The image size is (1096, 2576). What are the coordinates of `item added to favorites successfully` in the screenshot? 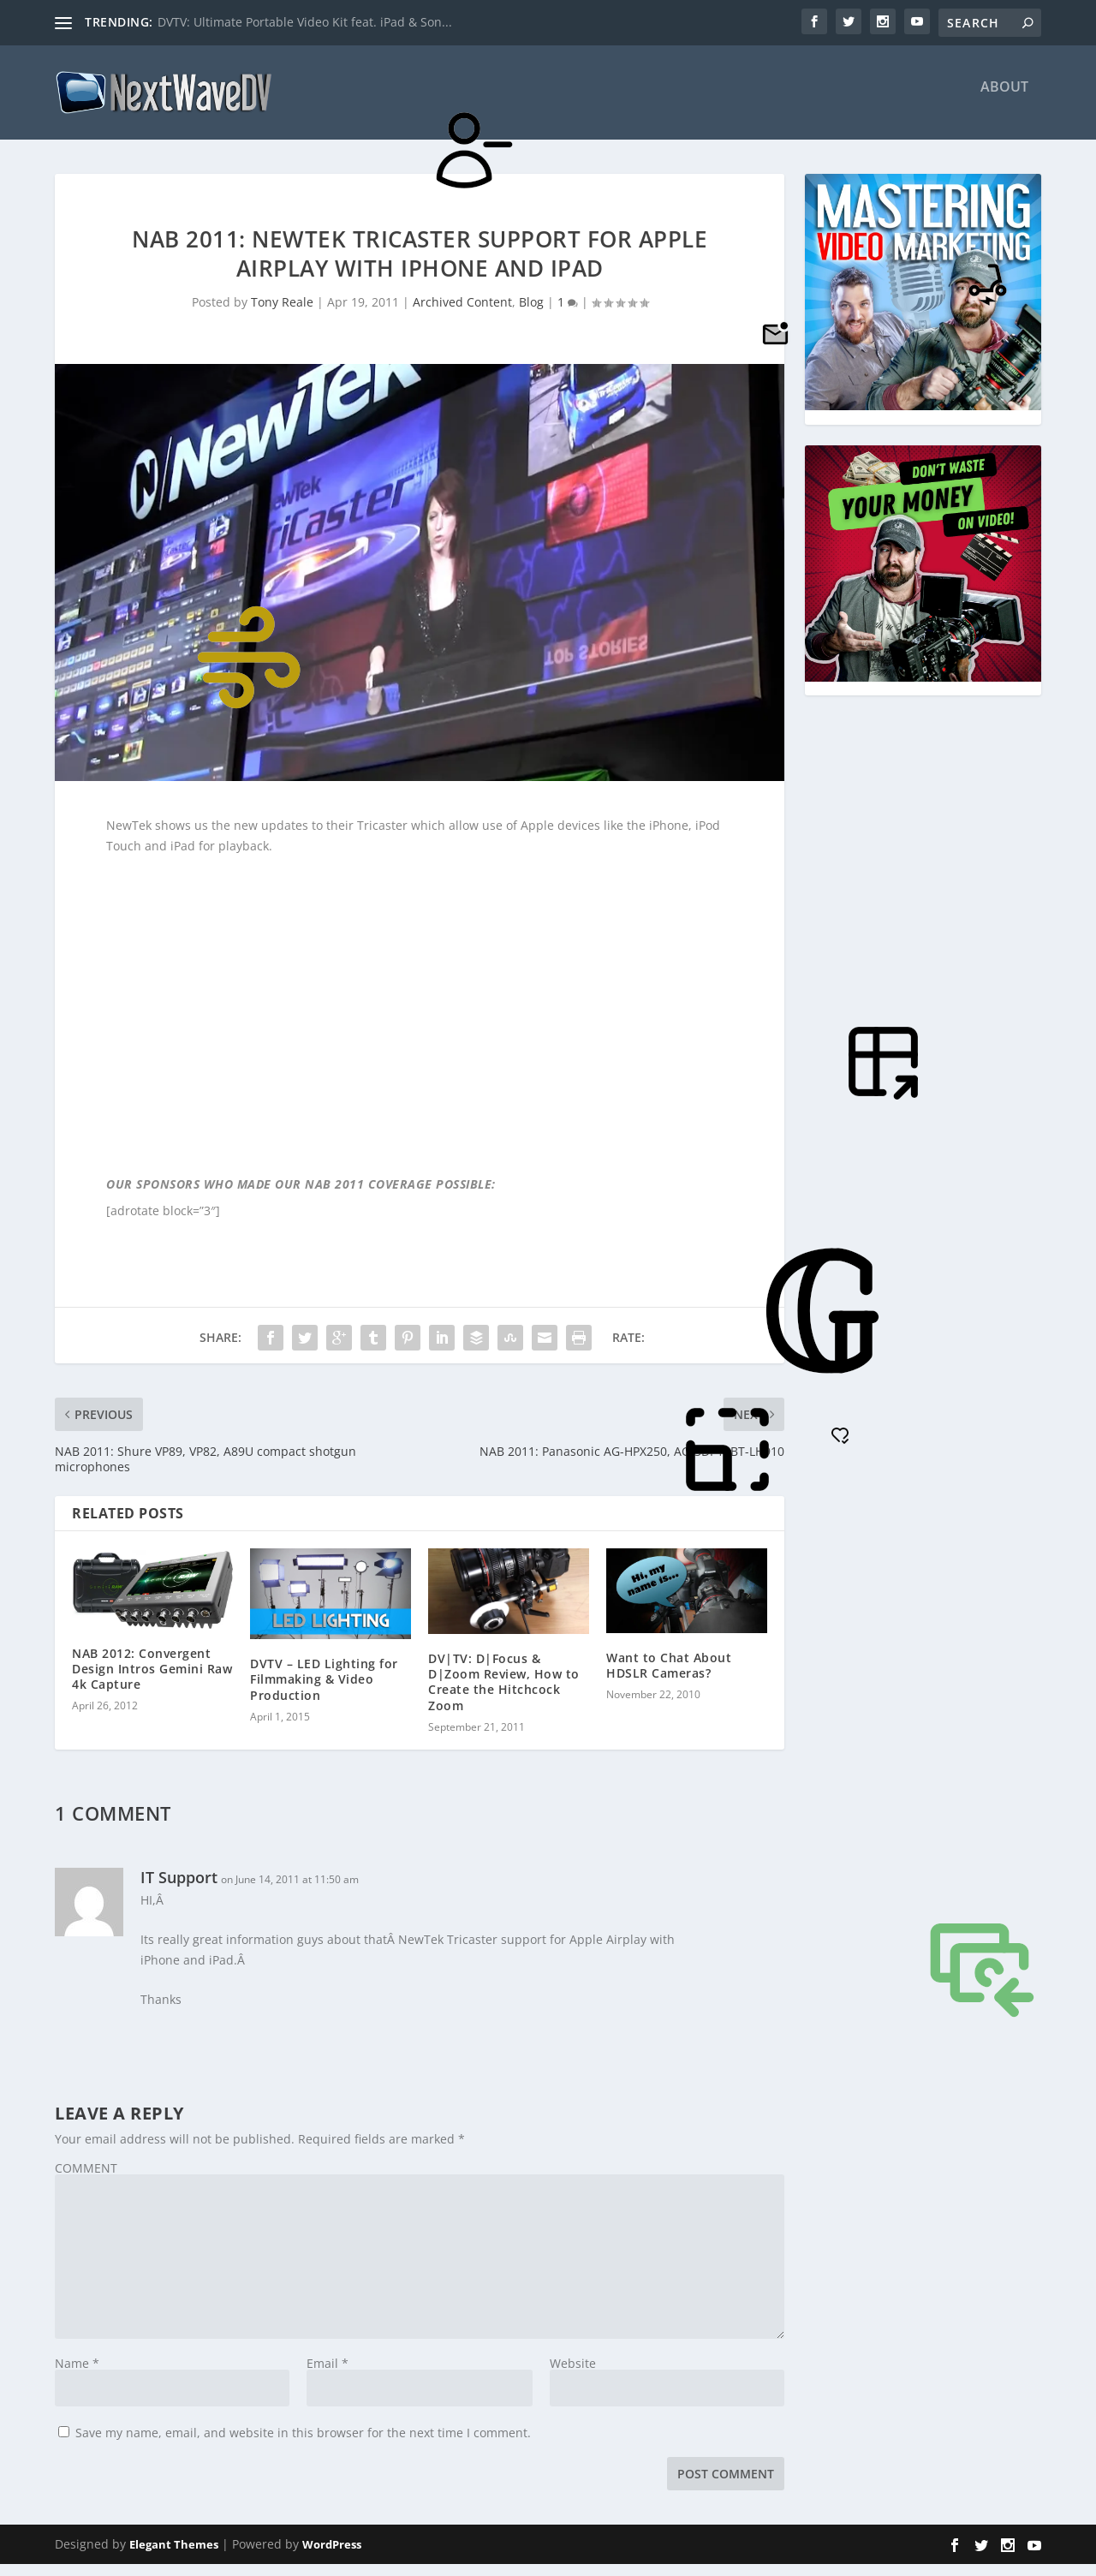 It's located at (840, 1435).